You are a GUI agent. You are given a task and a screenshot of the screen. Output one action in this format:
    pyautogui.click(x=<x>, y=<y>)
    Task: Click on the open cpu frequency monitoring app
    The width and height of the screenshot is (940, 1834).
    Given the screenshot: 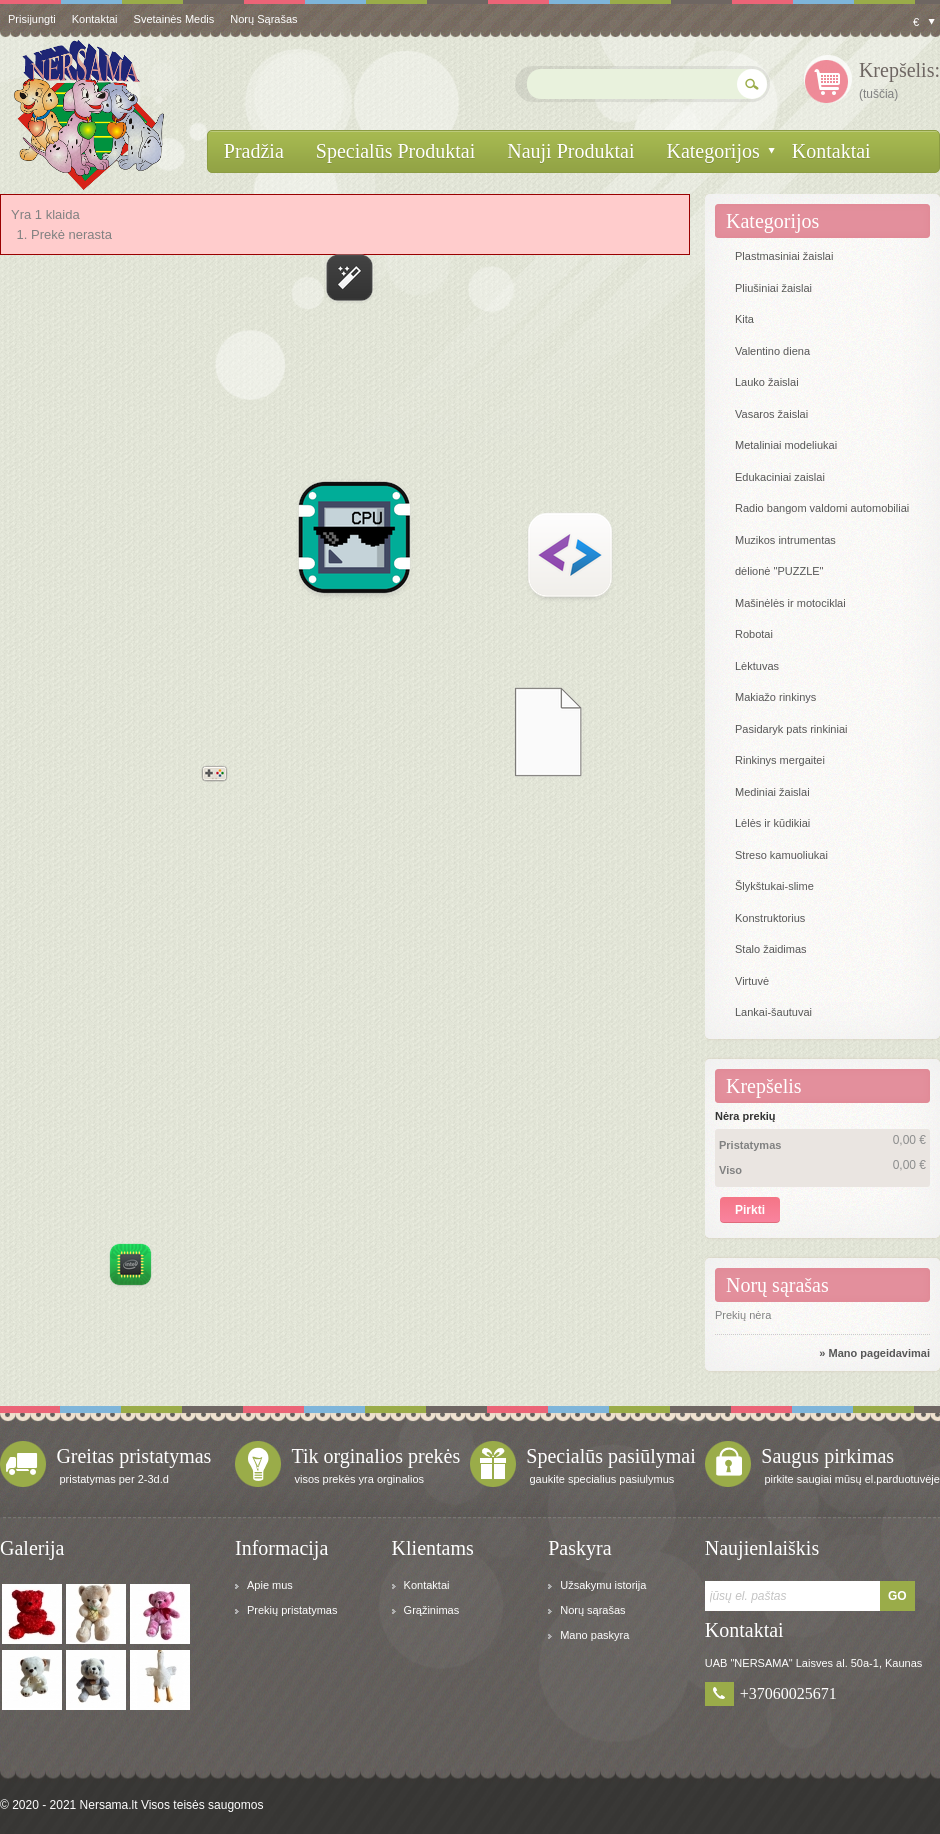 What is the action you would take?
    pyautogui.click(x=130, y=1264)
    